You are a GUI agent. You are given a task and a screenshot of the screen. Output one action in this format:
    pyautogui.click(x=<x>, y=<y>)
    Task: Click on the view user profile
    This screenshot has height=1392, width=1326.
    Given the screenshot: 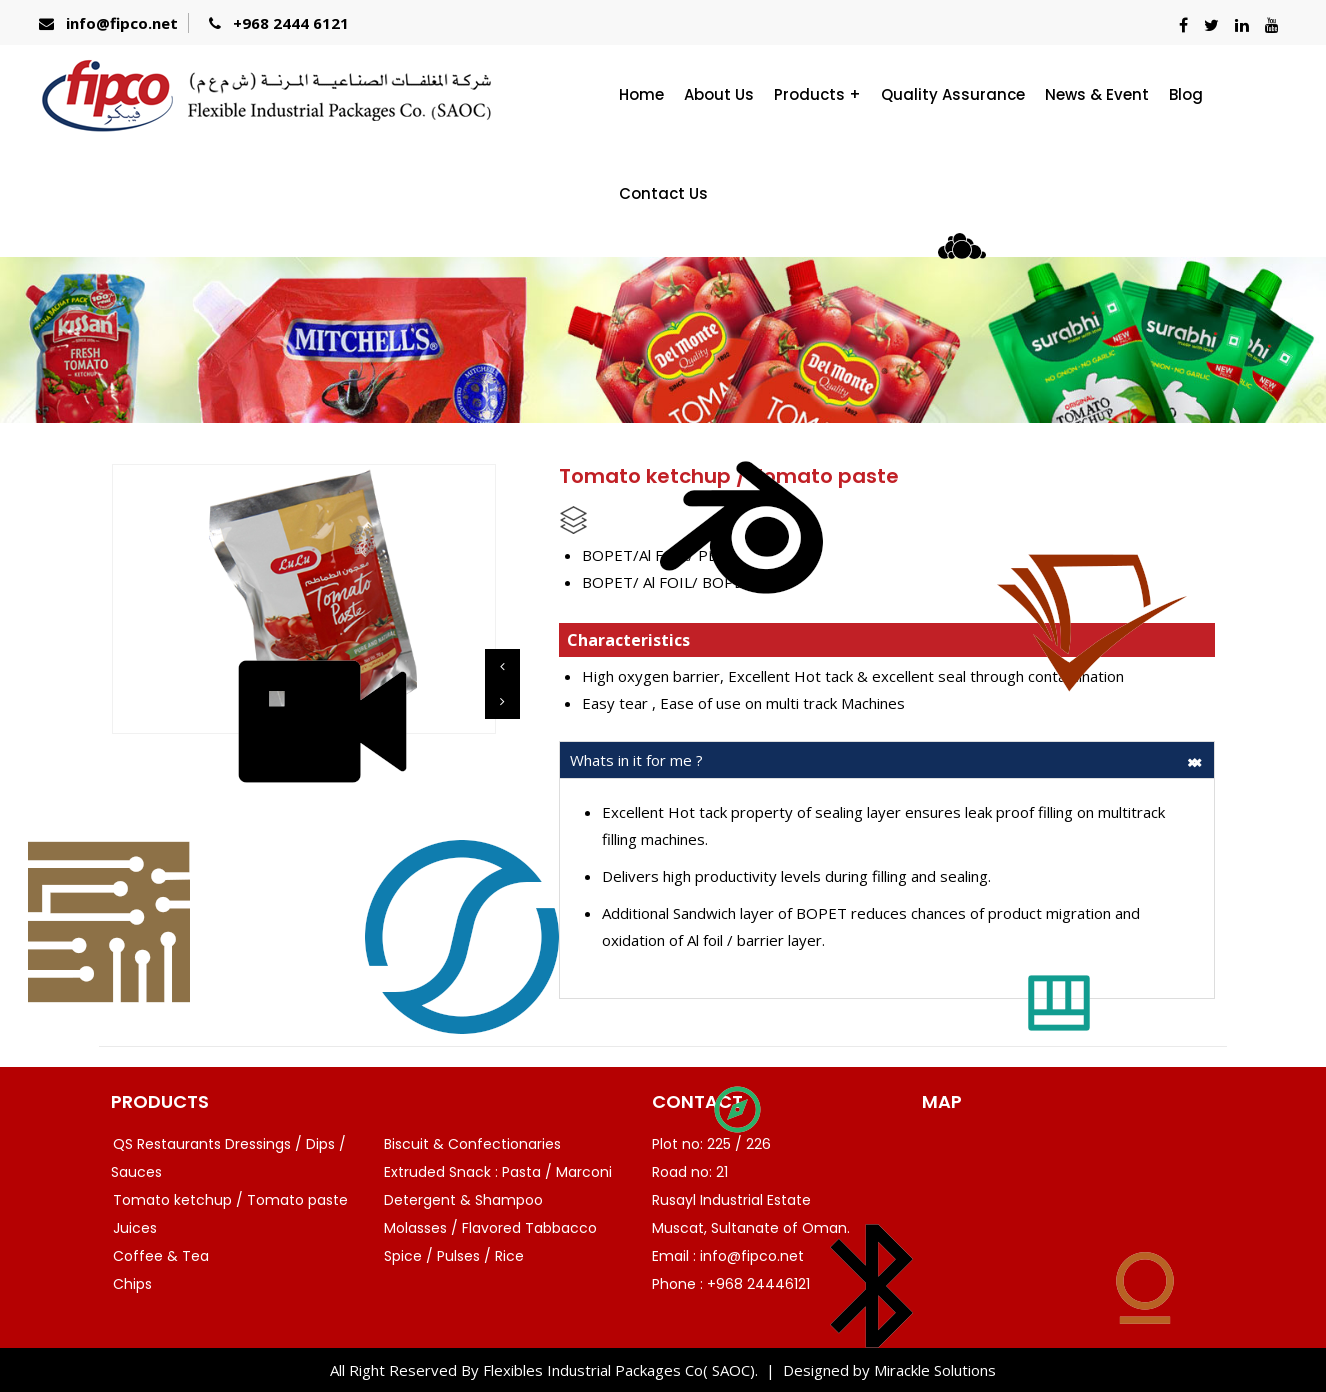 What is the action you would take?
    pyautogui.click(x=1145, y=1288)
    